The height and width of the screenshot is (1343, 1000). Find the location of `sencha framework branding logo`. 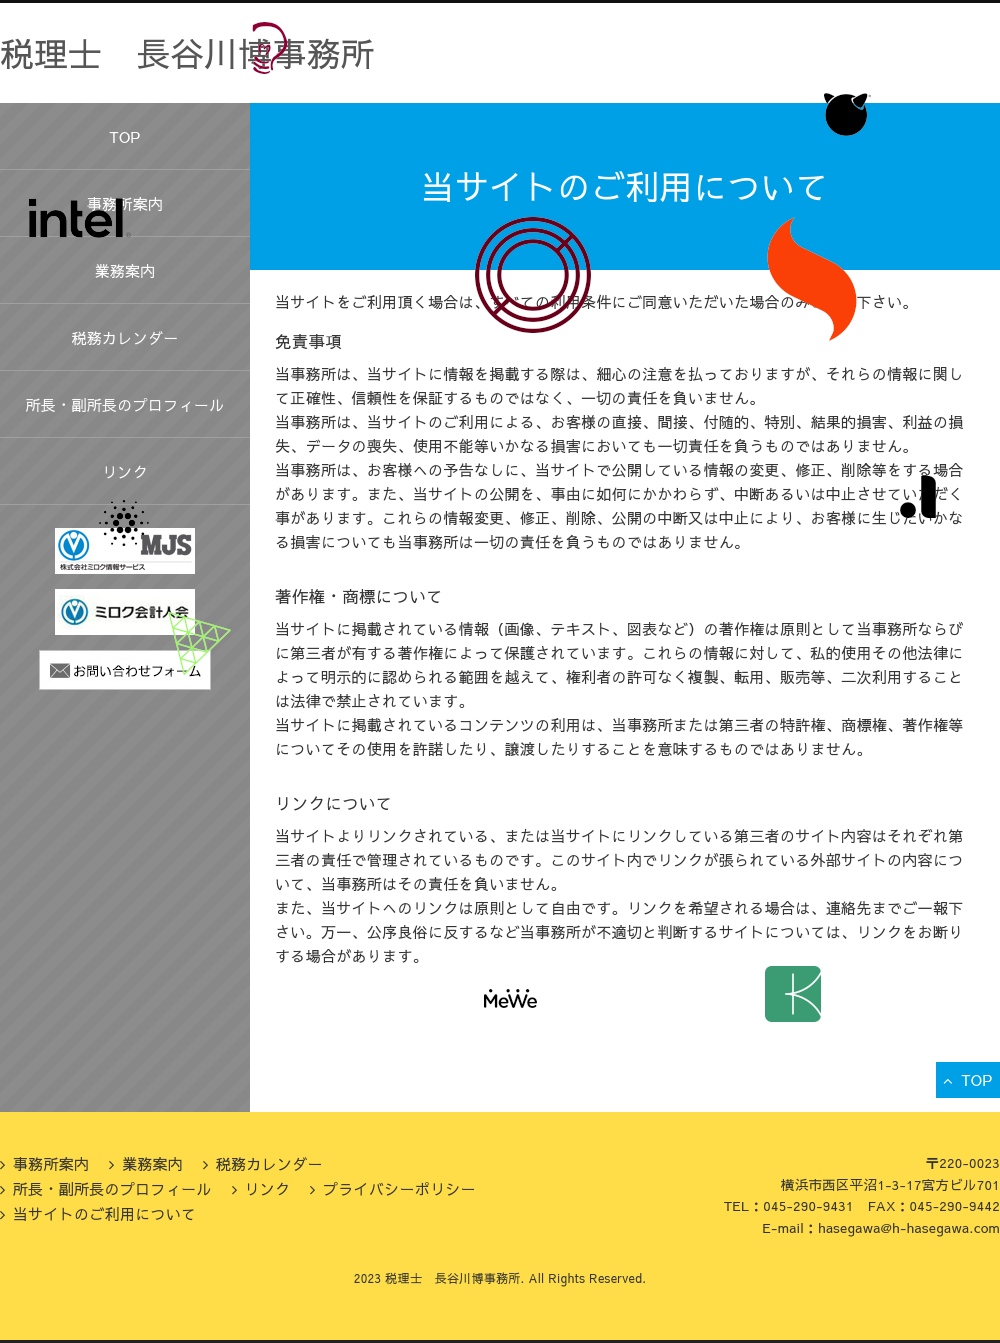

sencha framework branding logo is located at coordinates (812, 279).